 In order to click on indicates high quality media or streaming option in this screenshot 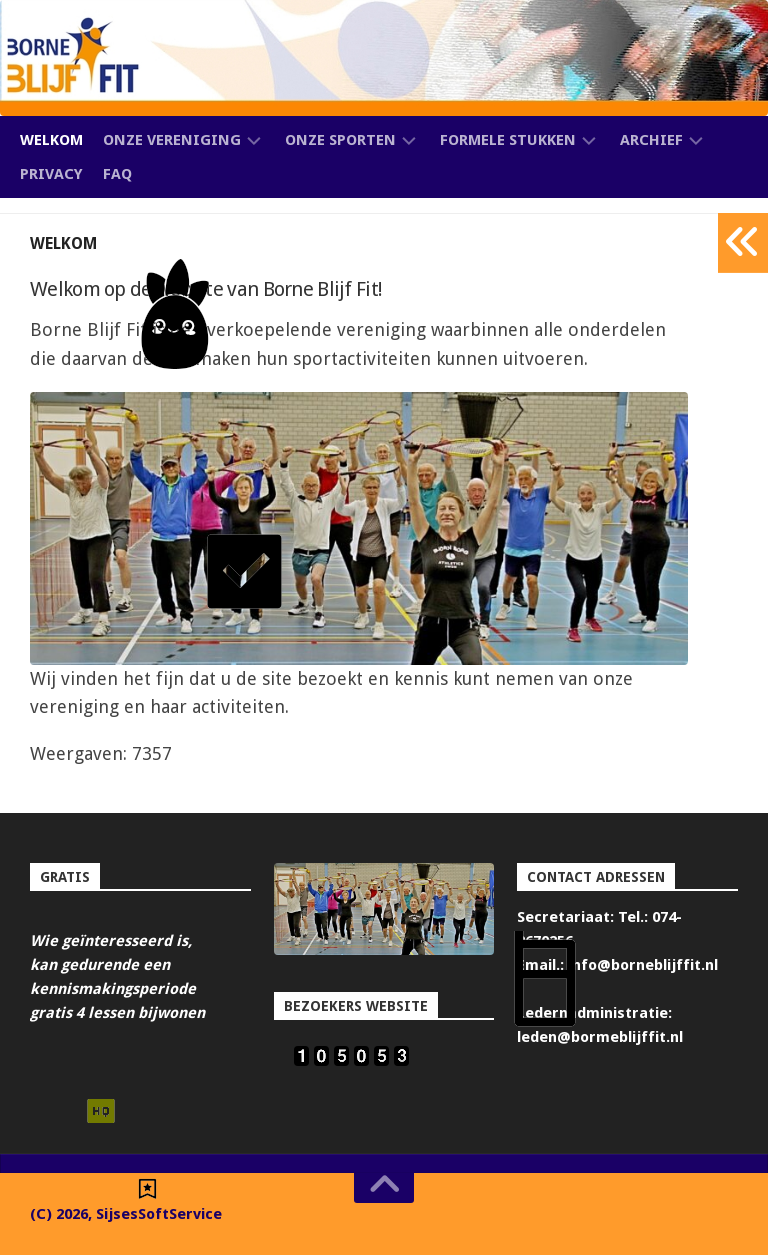, I will do `click(101, 1111)`.